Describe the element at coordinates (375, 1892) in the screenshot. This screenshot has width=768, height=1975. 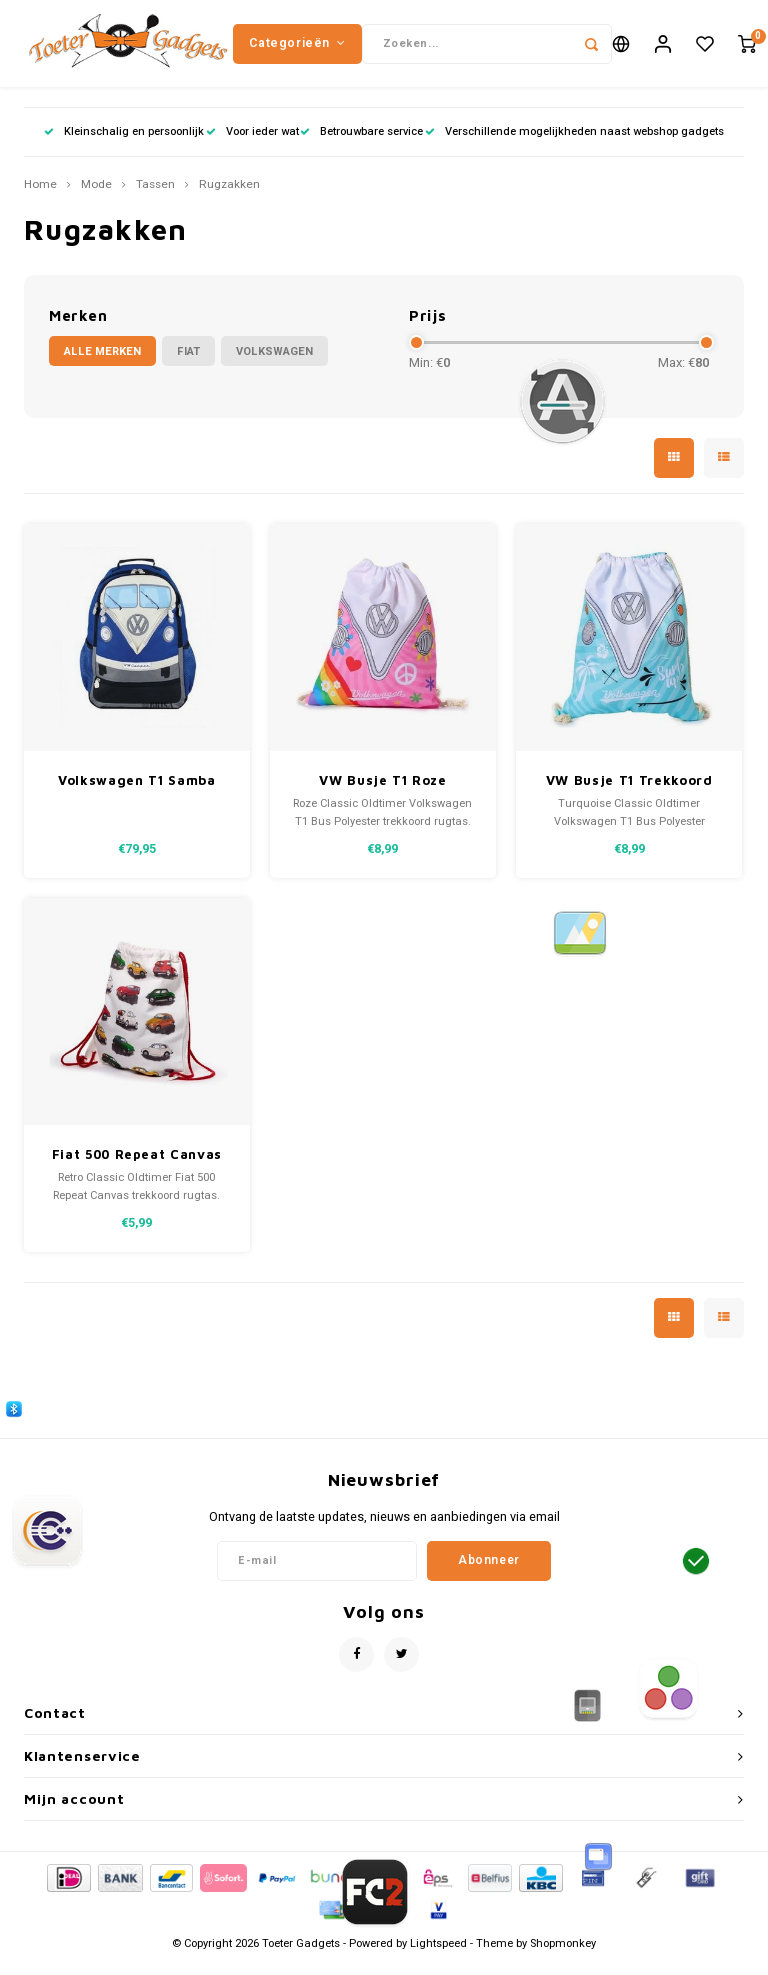
I see `launch far cry 2 game` at that location.